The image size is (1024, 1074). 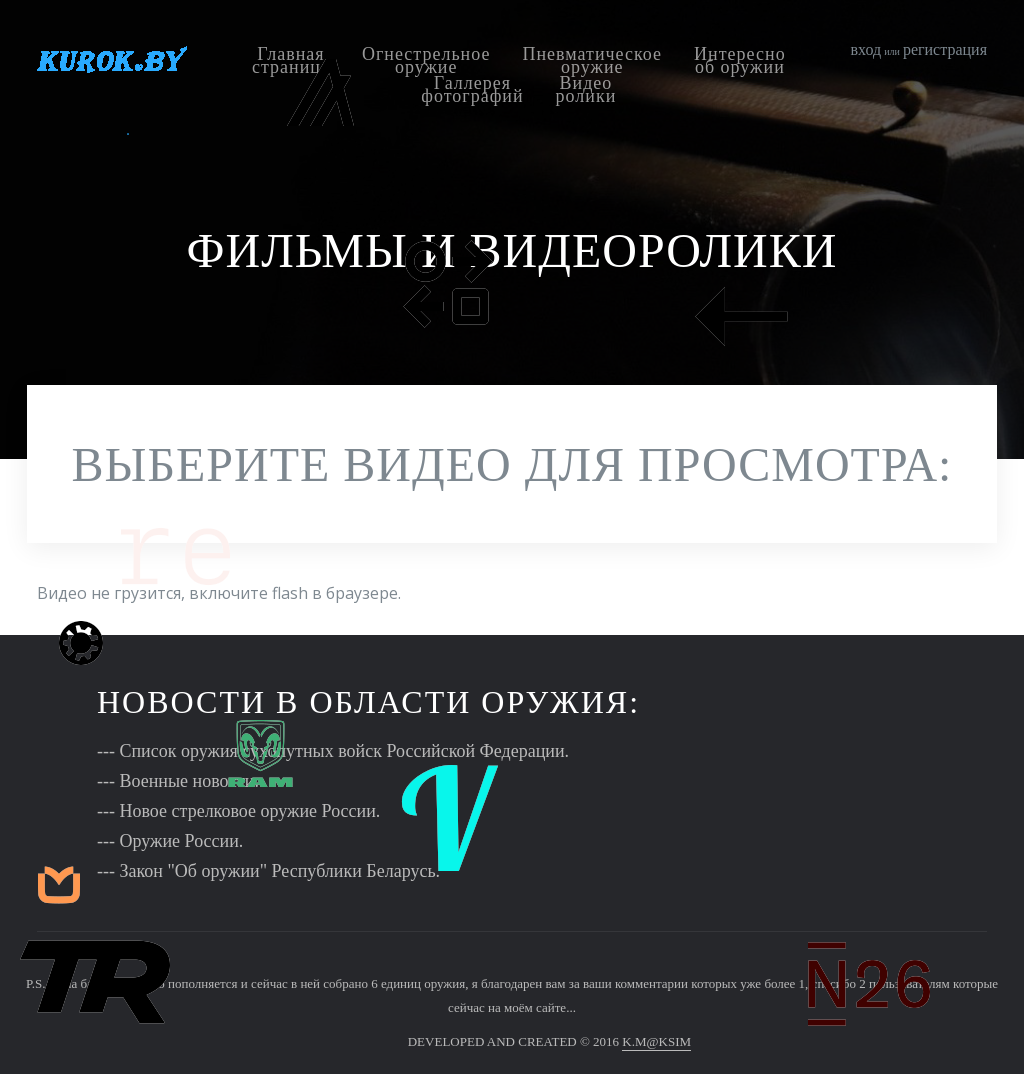 I want to click on open the TrainerRoad cycling training app, so click(x=95, y=982).